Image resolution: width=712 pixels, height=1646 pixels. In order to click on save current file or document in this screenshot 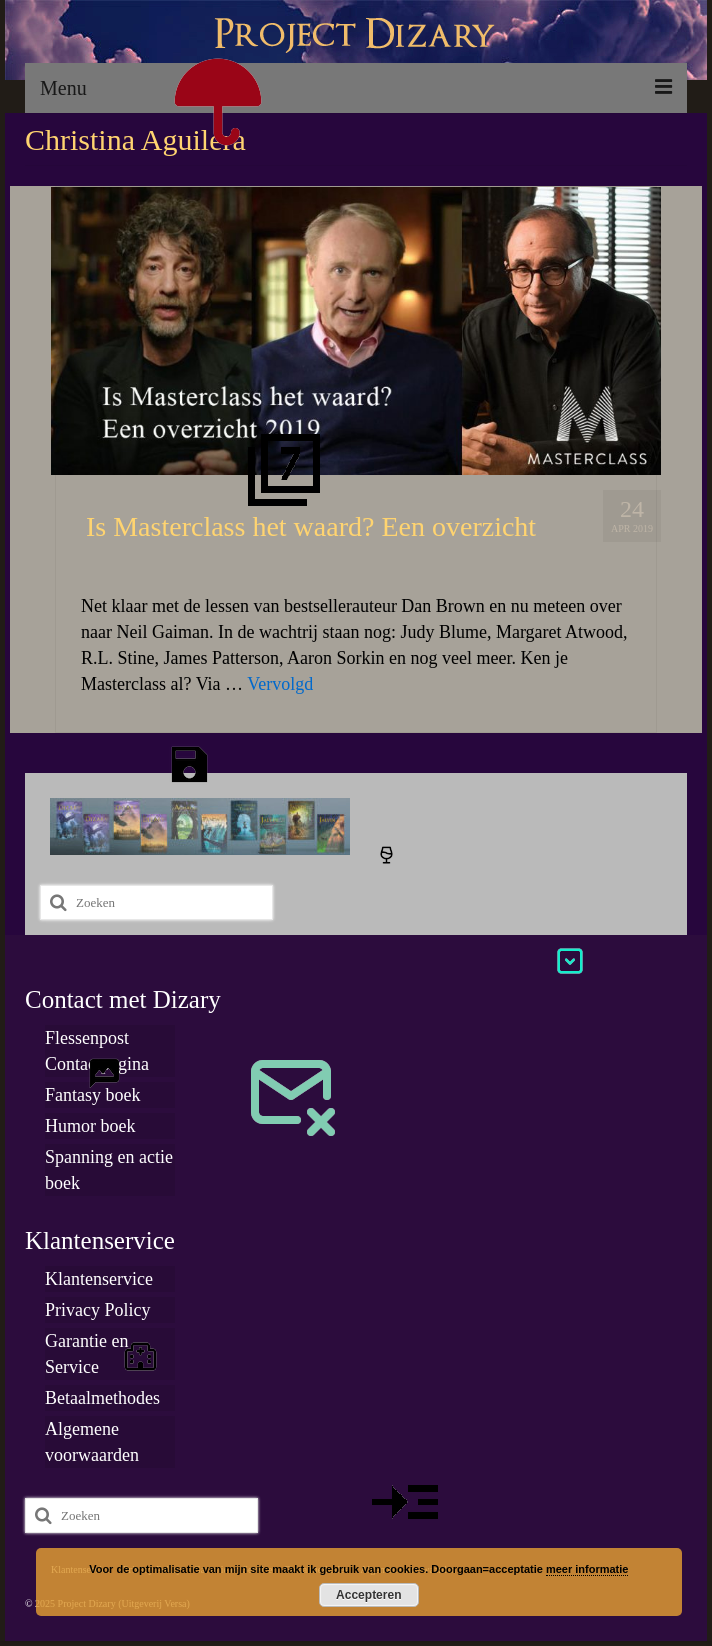, I will do `click(189, 764)`.